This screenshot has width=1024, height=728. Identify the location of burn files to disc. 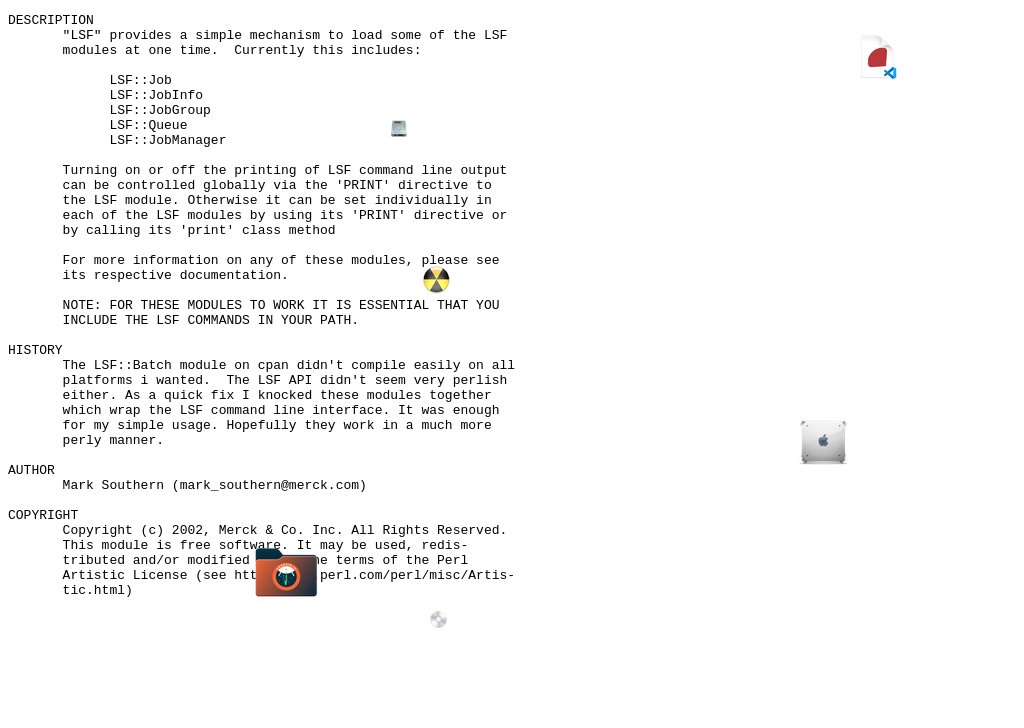
(436, 279).